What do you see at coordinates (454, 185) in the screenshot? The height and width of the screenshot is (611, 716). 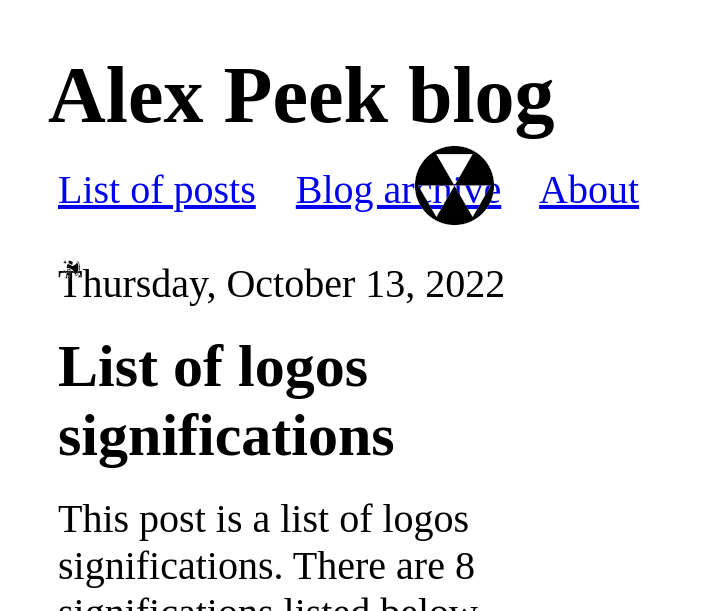 I see `indicates a fallout shelter location` at bounding box center [454, 185].